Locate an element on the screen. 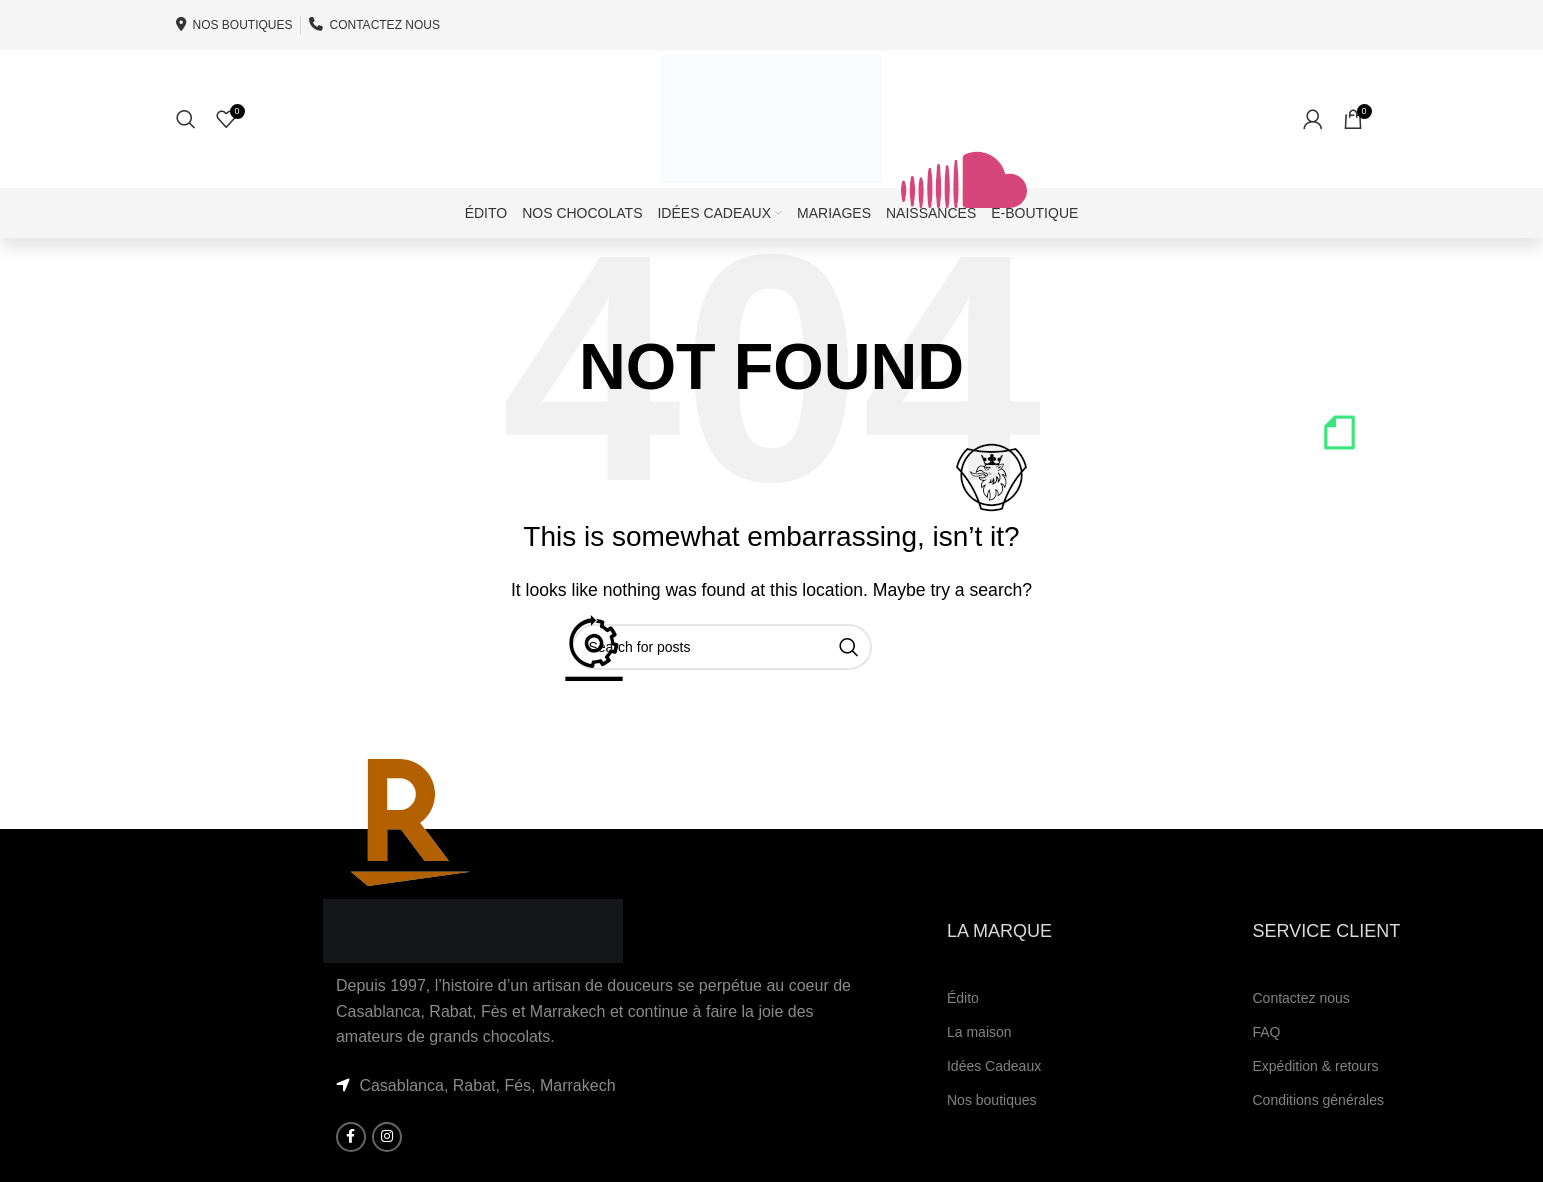 Image resolution: width=1543 pixels, height=1182 pixels. view or open a document is located at coordinates (1339, 432).